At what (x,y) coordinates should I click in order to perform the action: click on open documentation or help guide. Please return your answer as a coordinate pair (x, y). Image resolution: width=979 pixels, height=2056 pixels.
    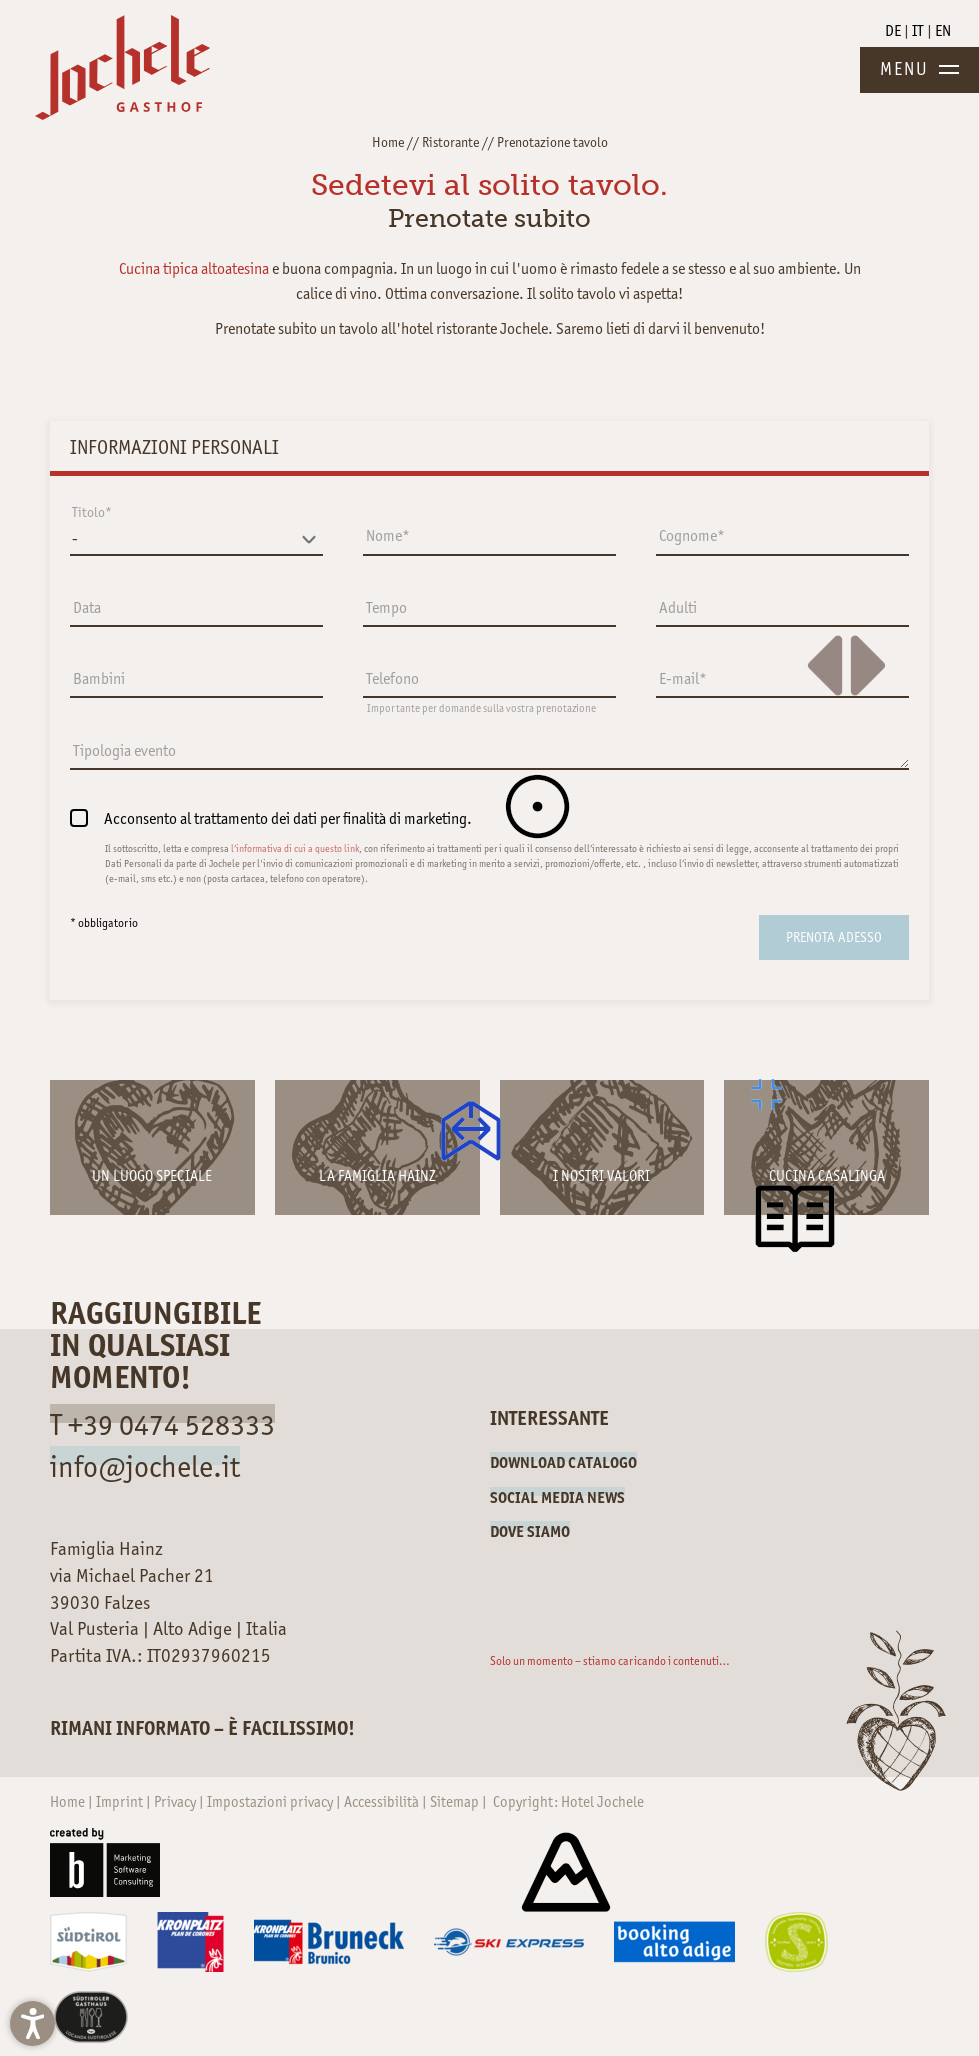
    Looking at the image, I should click on (795, 1219).